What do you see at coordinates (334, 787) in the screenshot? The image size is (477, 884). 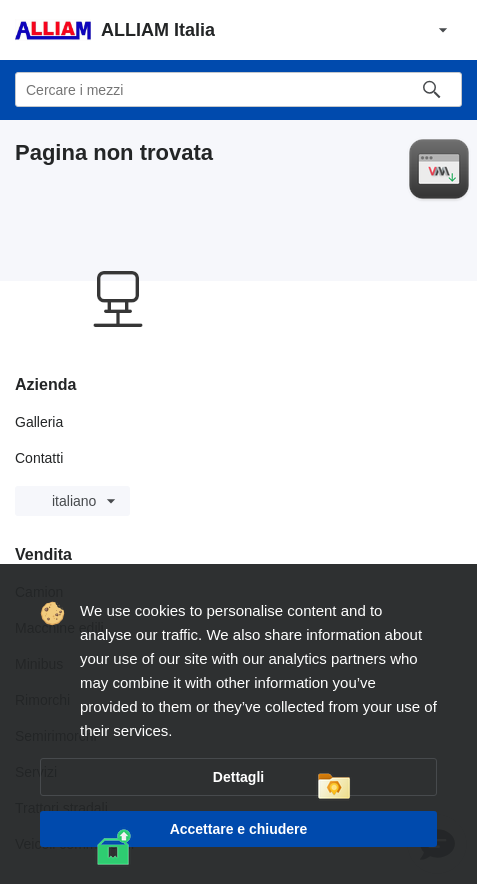 I see `open microsoft dynamics 365 field service folder` at bounding box center [334, 787].